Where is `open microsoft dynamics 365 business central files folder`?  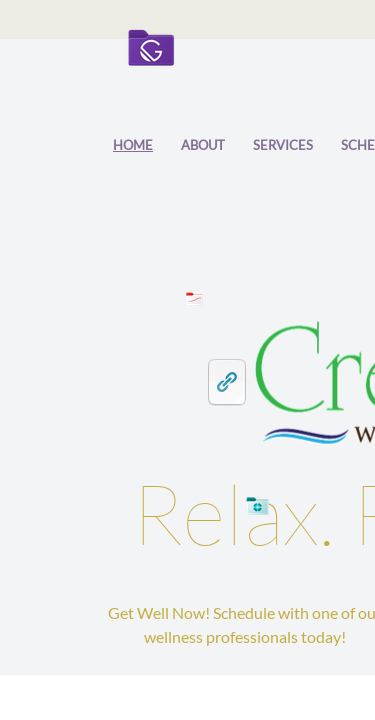
open microsoft dynamics 365 business central files folder is located at coordinates (257, 506).